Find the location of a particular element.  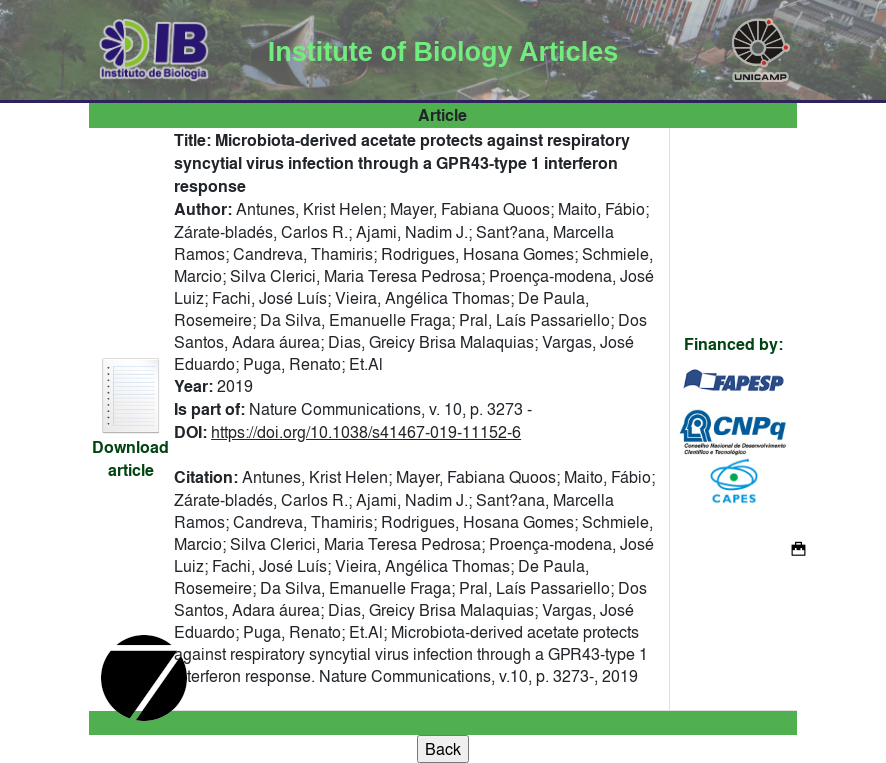

Framework7 mobile framework logo is located at coordinates (144, 678).